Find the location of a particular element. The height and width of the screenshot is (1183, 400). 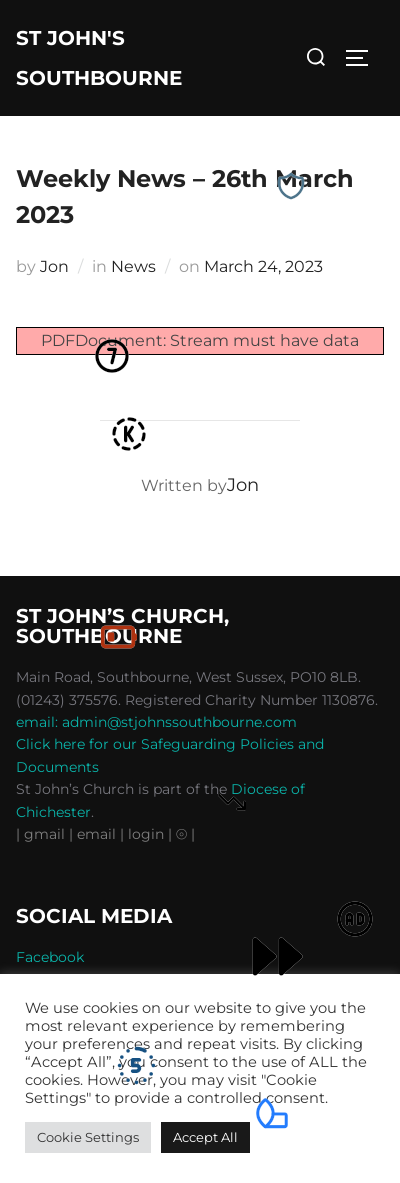

access security settings is located at coordinates (291, 186).